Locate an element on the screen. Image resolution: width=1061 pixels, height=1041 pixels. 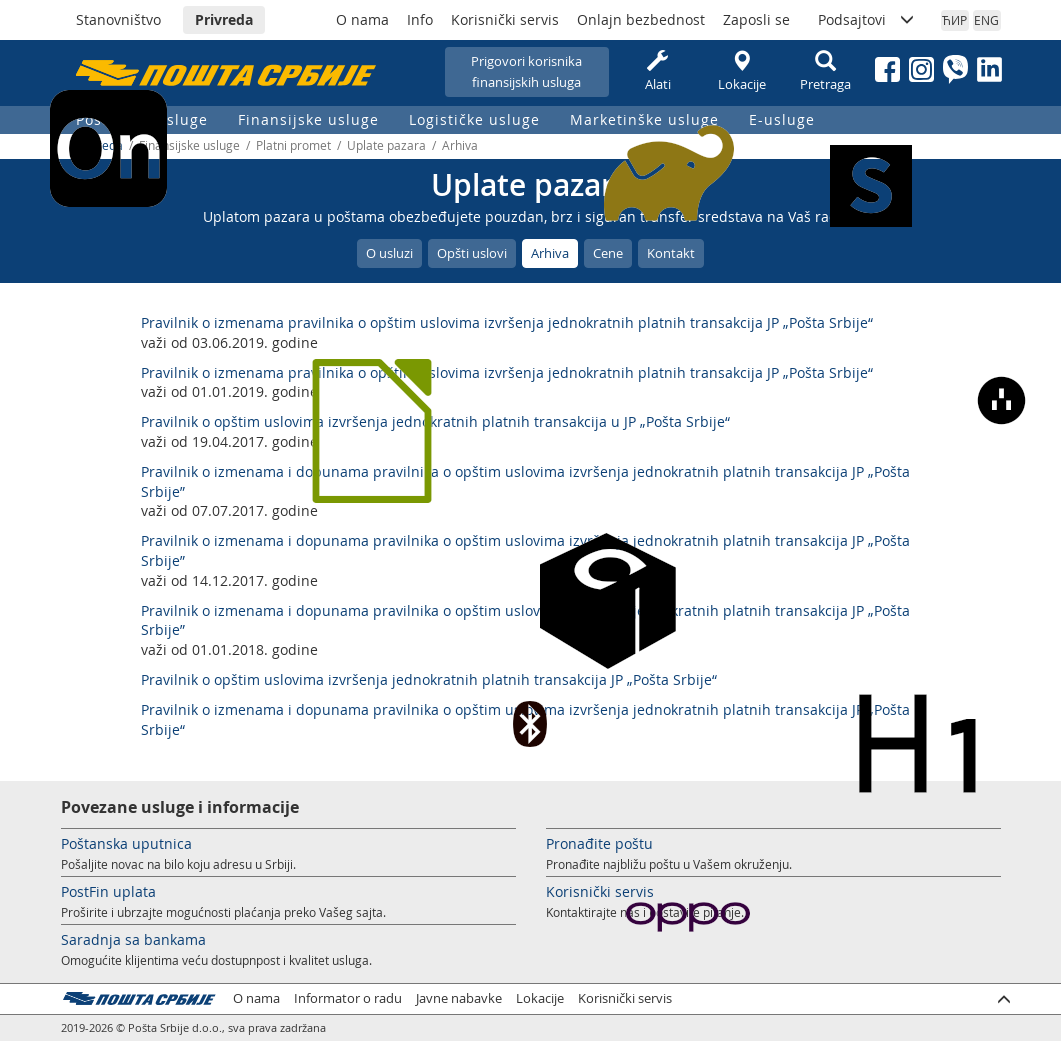
open LibreOffice application is located at coordinates (372, 431).